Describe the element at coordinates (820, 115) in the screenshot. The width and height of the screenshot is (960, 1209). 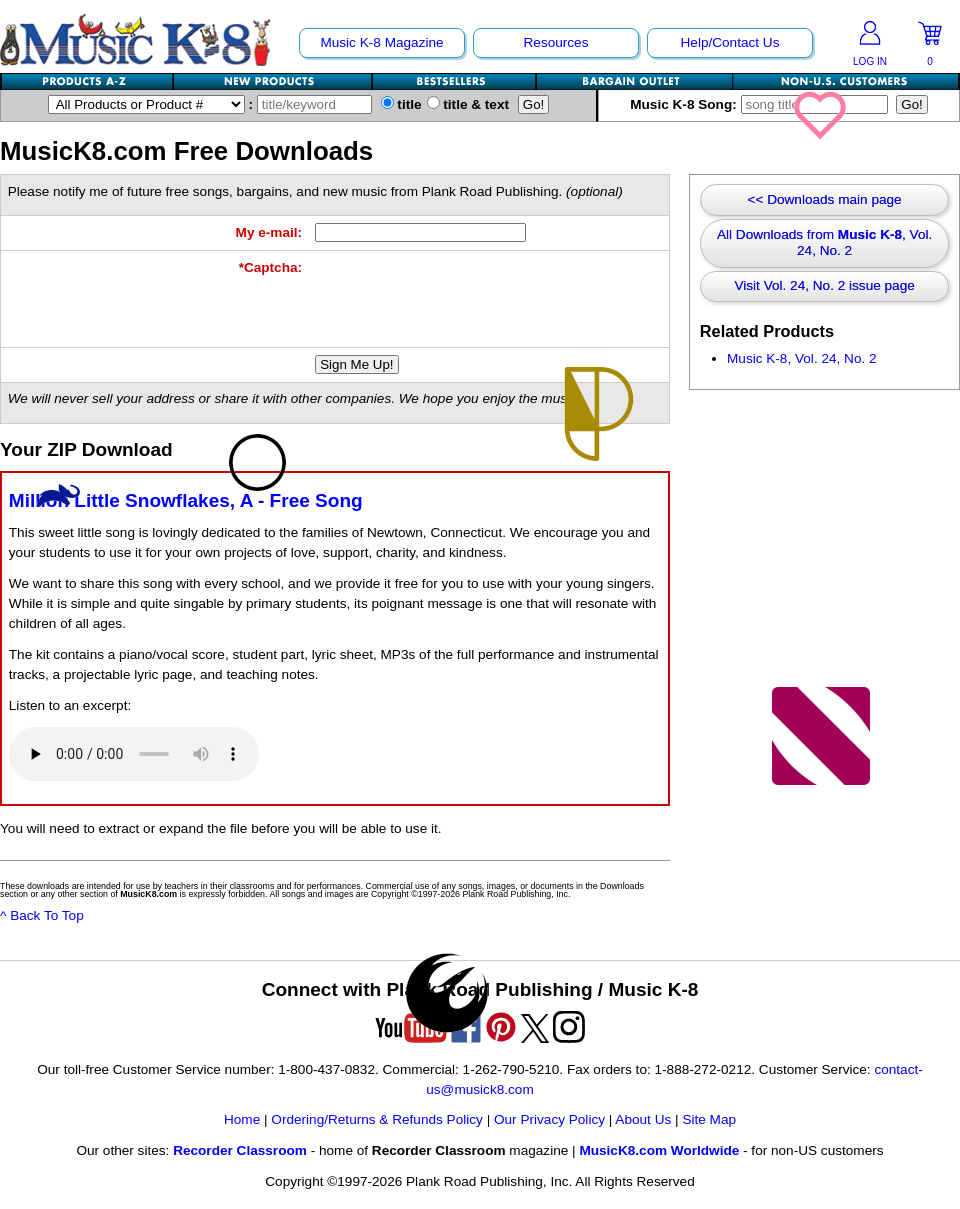
I see `add to favorites` at that location.